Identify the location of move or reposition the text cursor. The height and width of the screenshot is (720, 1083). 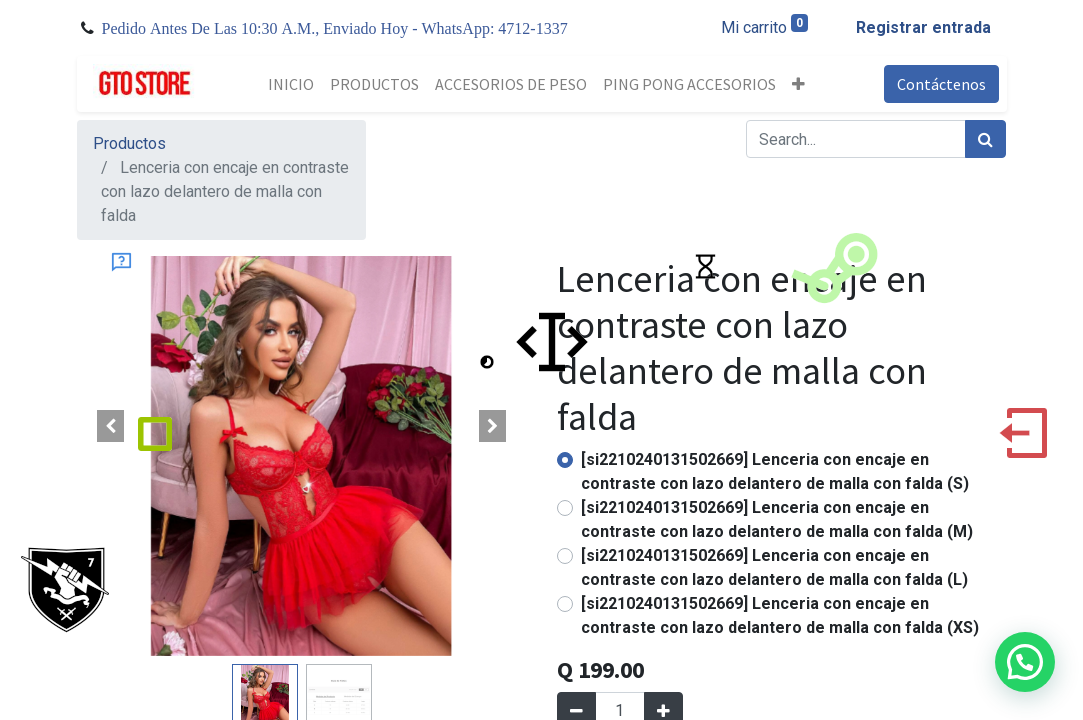
(552, 342).